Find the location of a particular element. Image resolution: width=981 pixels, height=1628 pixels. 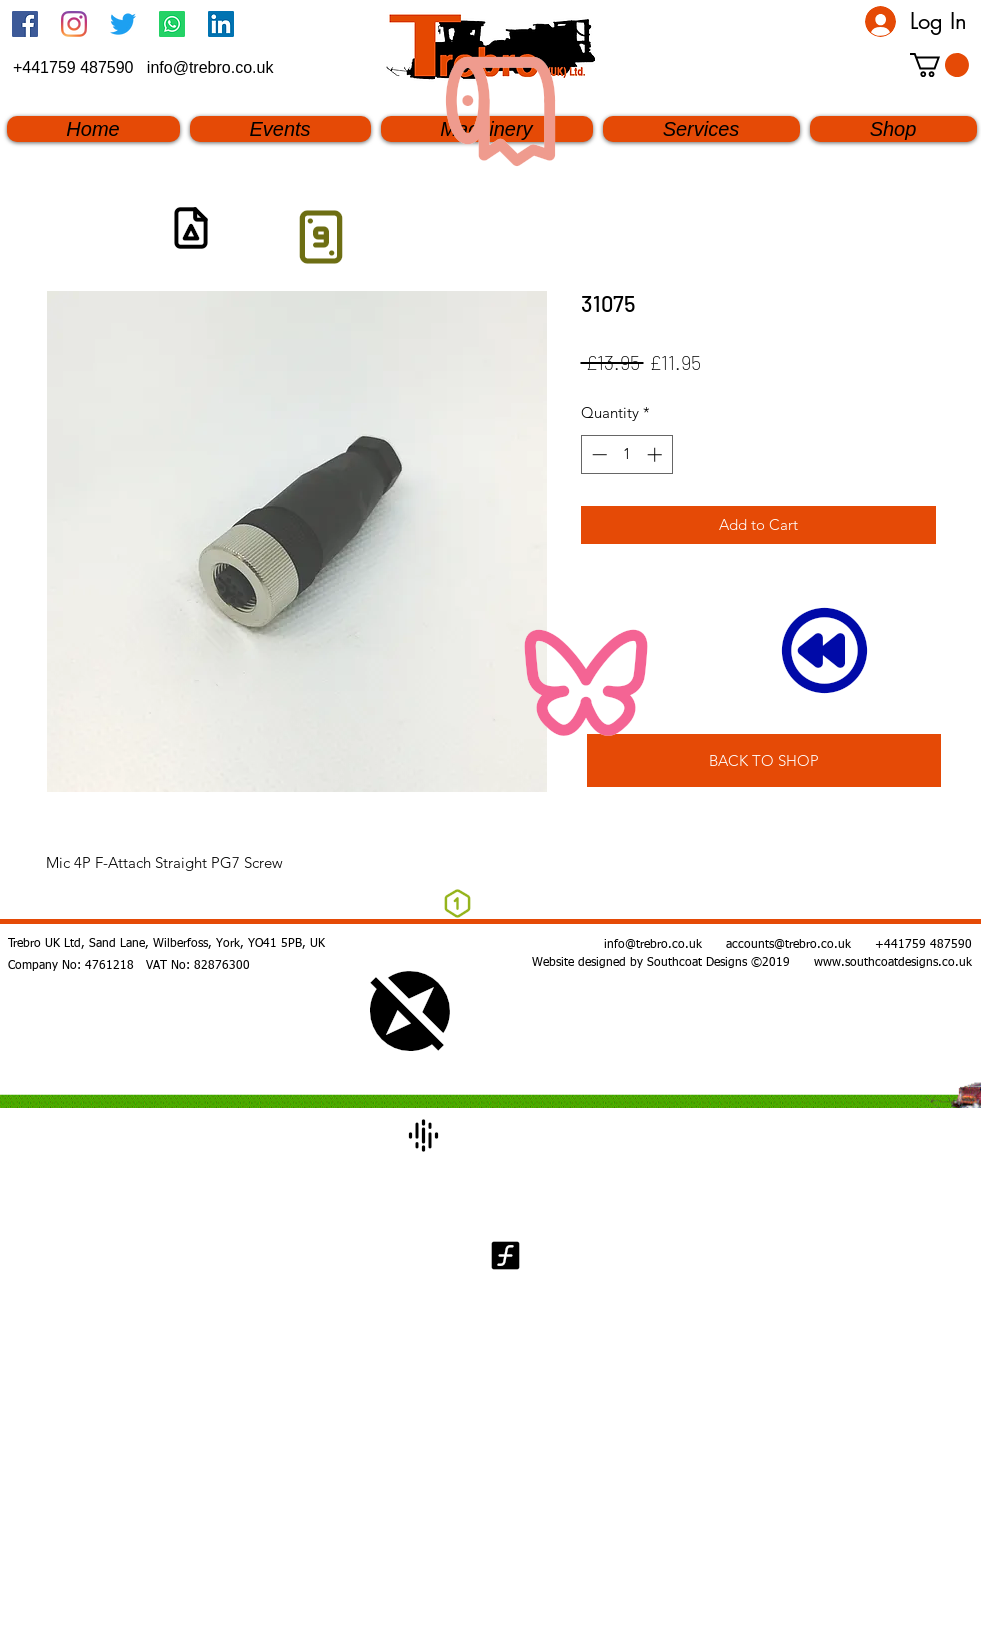

indicates step one in a multi-step process is located at coordinates (457, 903).